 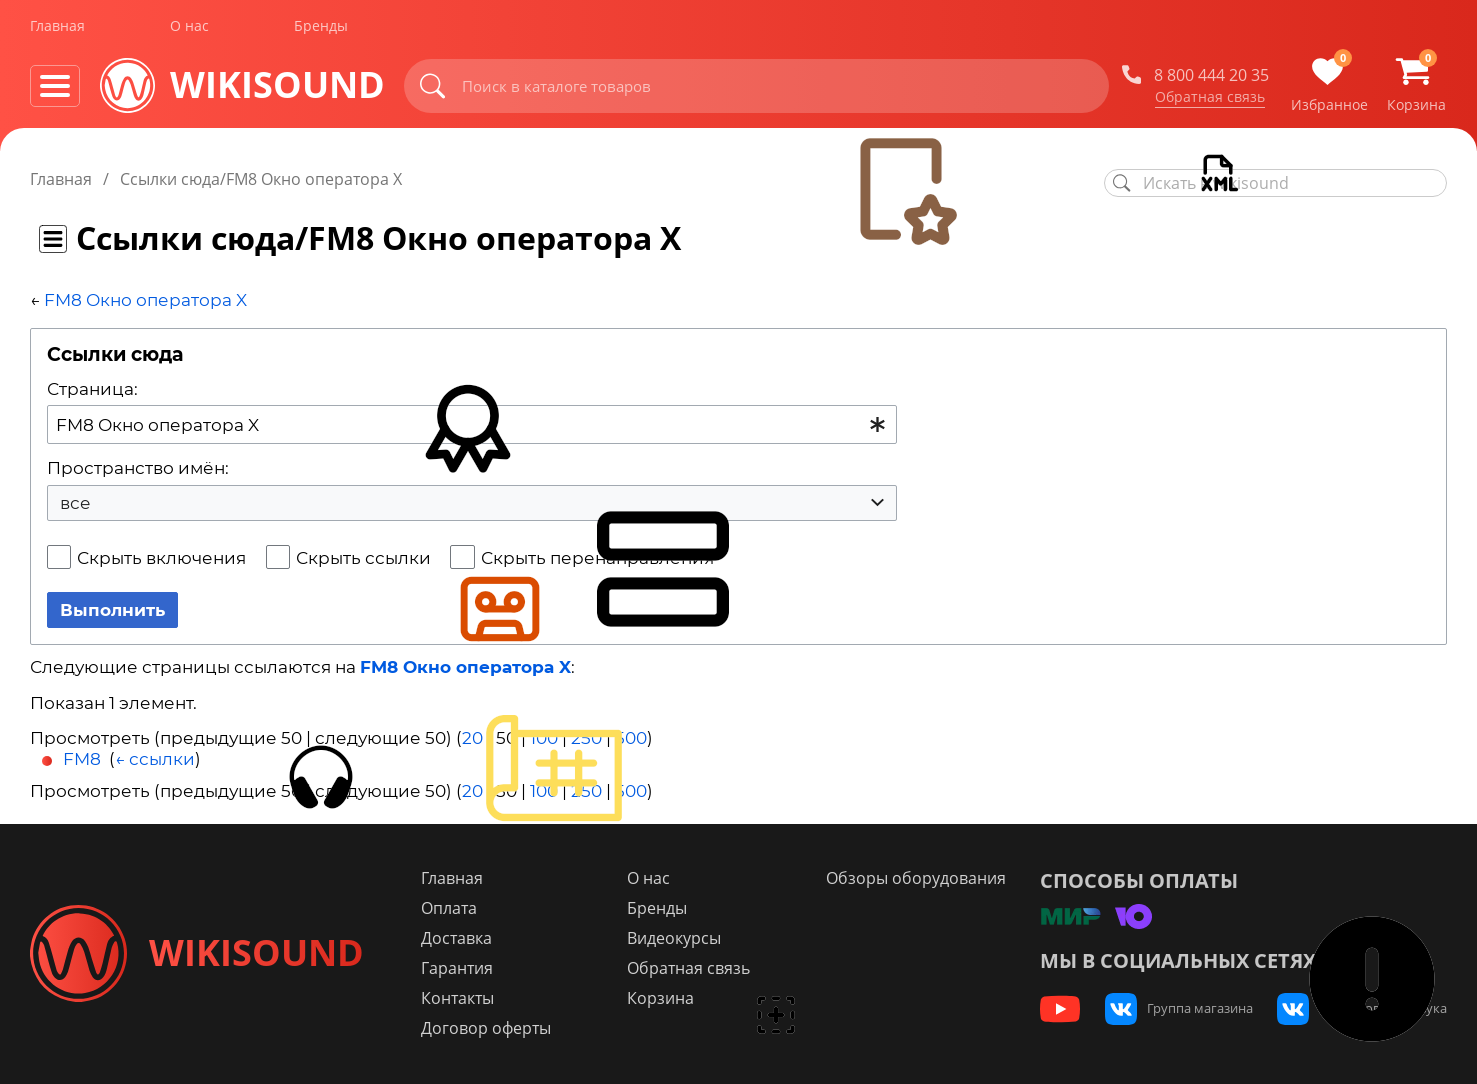 I want to click on mark tablet as favorite device, so click(x=901, y=189).